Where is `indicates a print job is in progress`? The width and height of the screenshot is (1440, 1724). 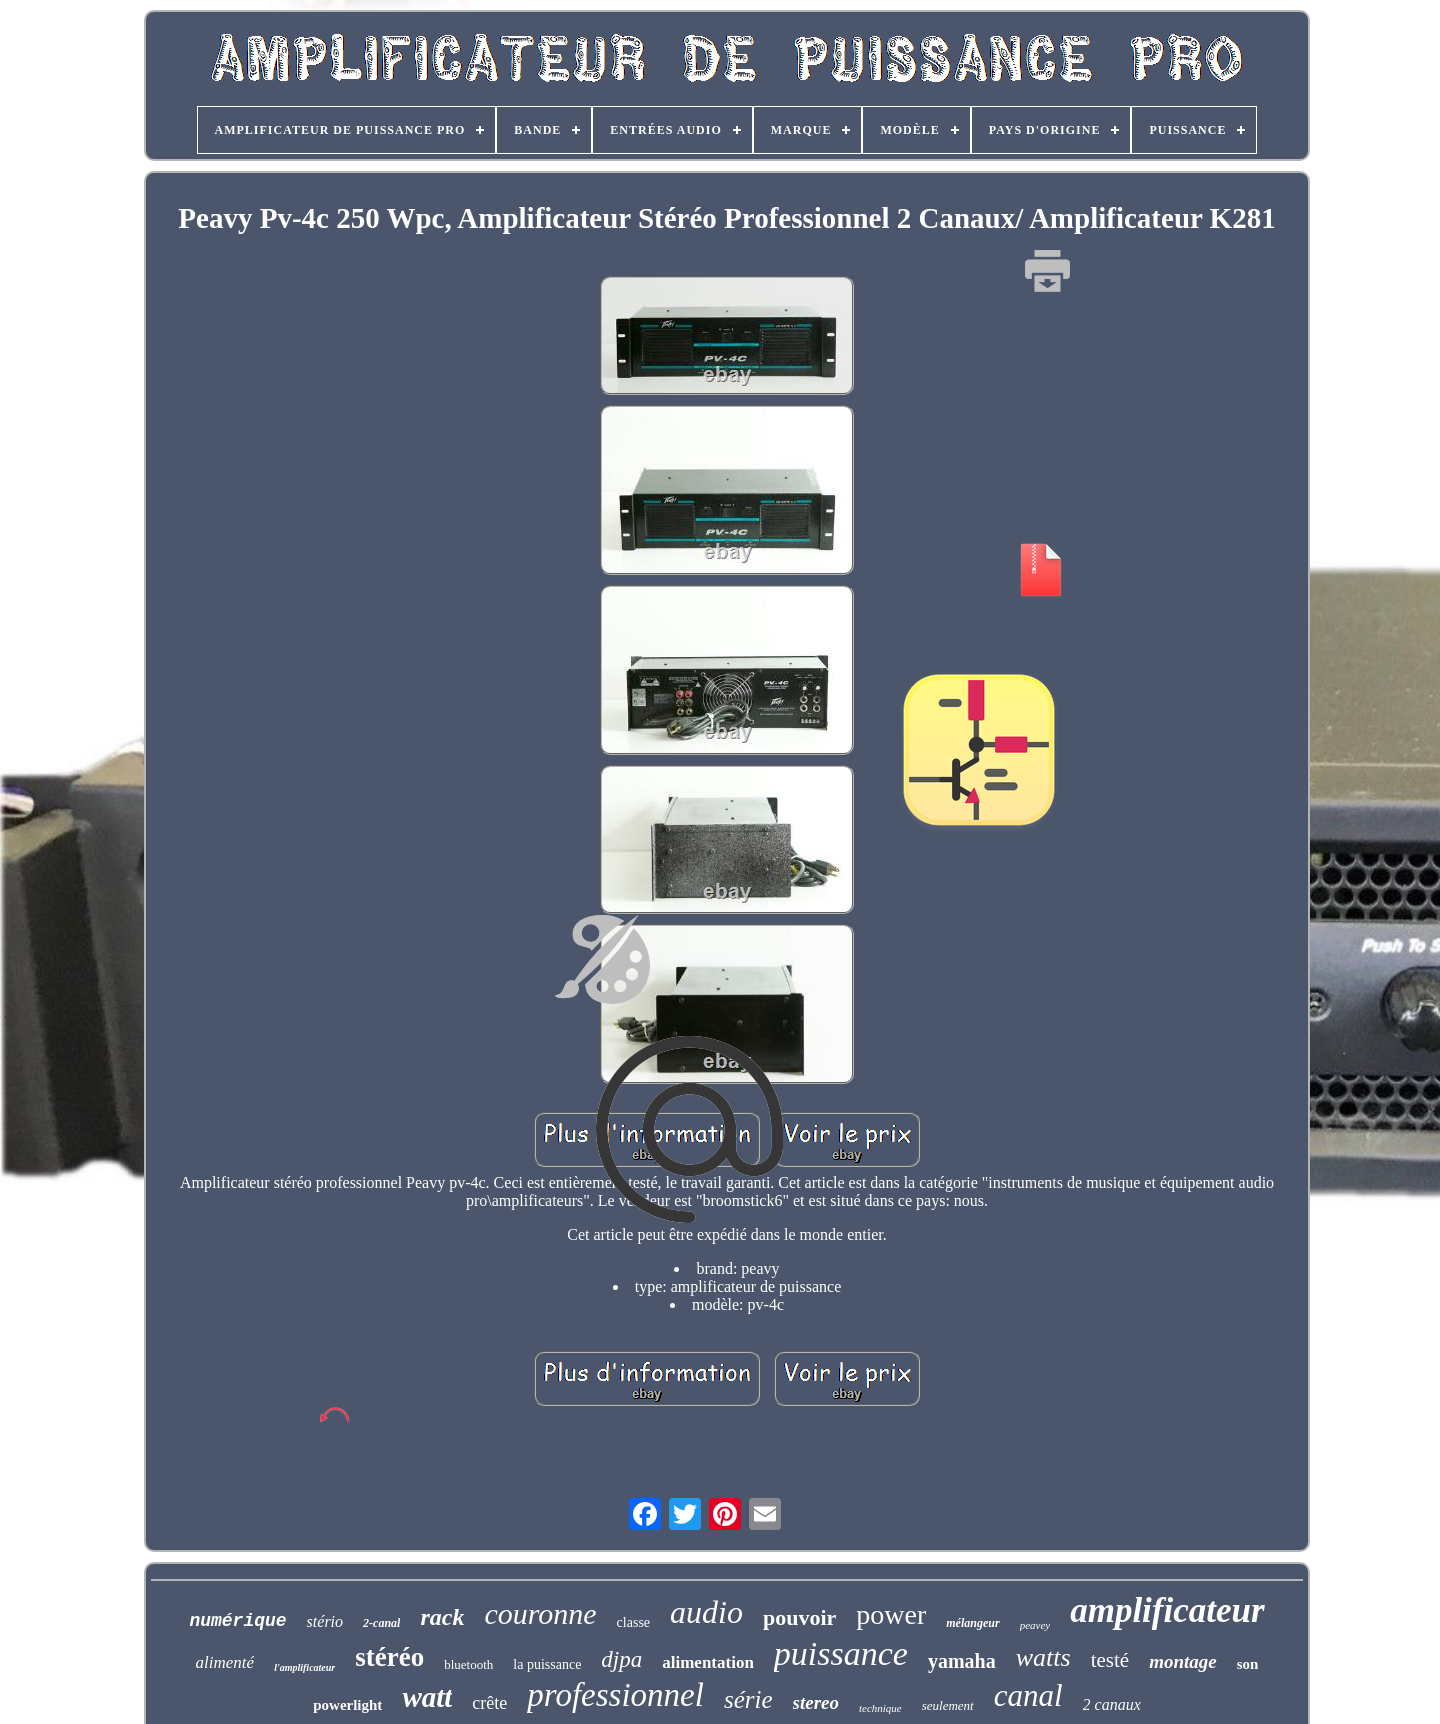 indicates a print job is in progress is located at coordinates (1047, 272).